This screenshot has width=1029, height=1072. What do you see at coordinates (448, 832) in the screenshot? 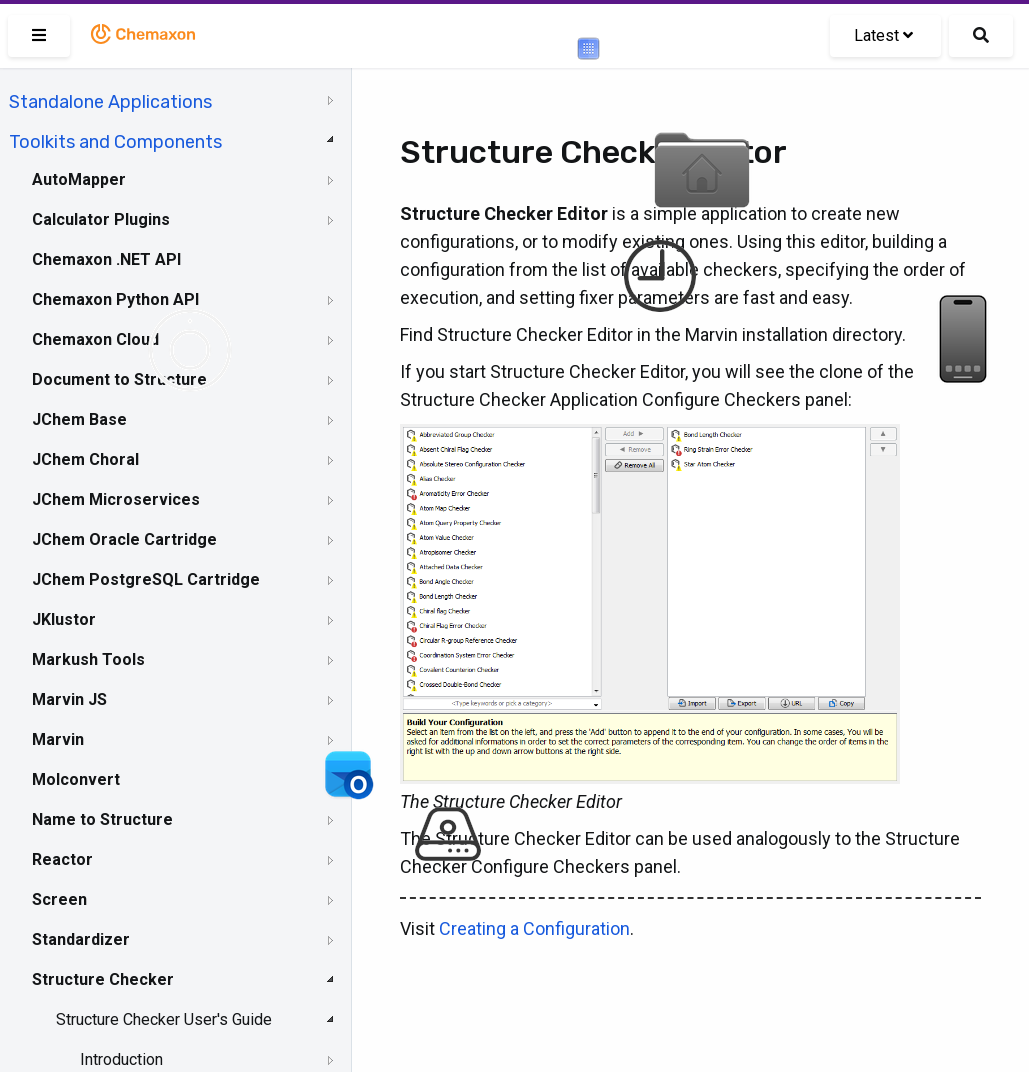
I see `indicates a firewire-connected hard drive` at bounding box center [448, 832].